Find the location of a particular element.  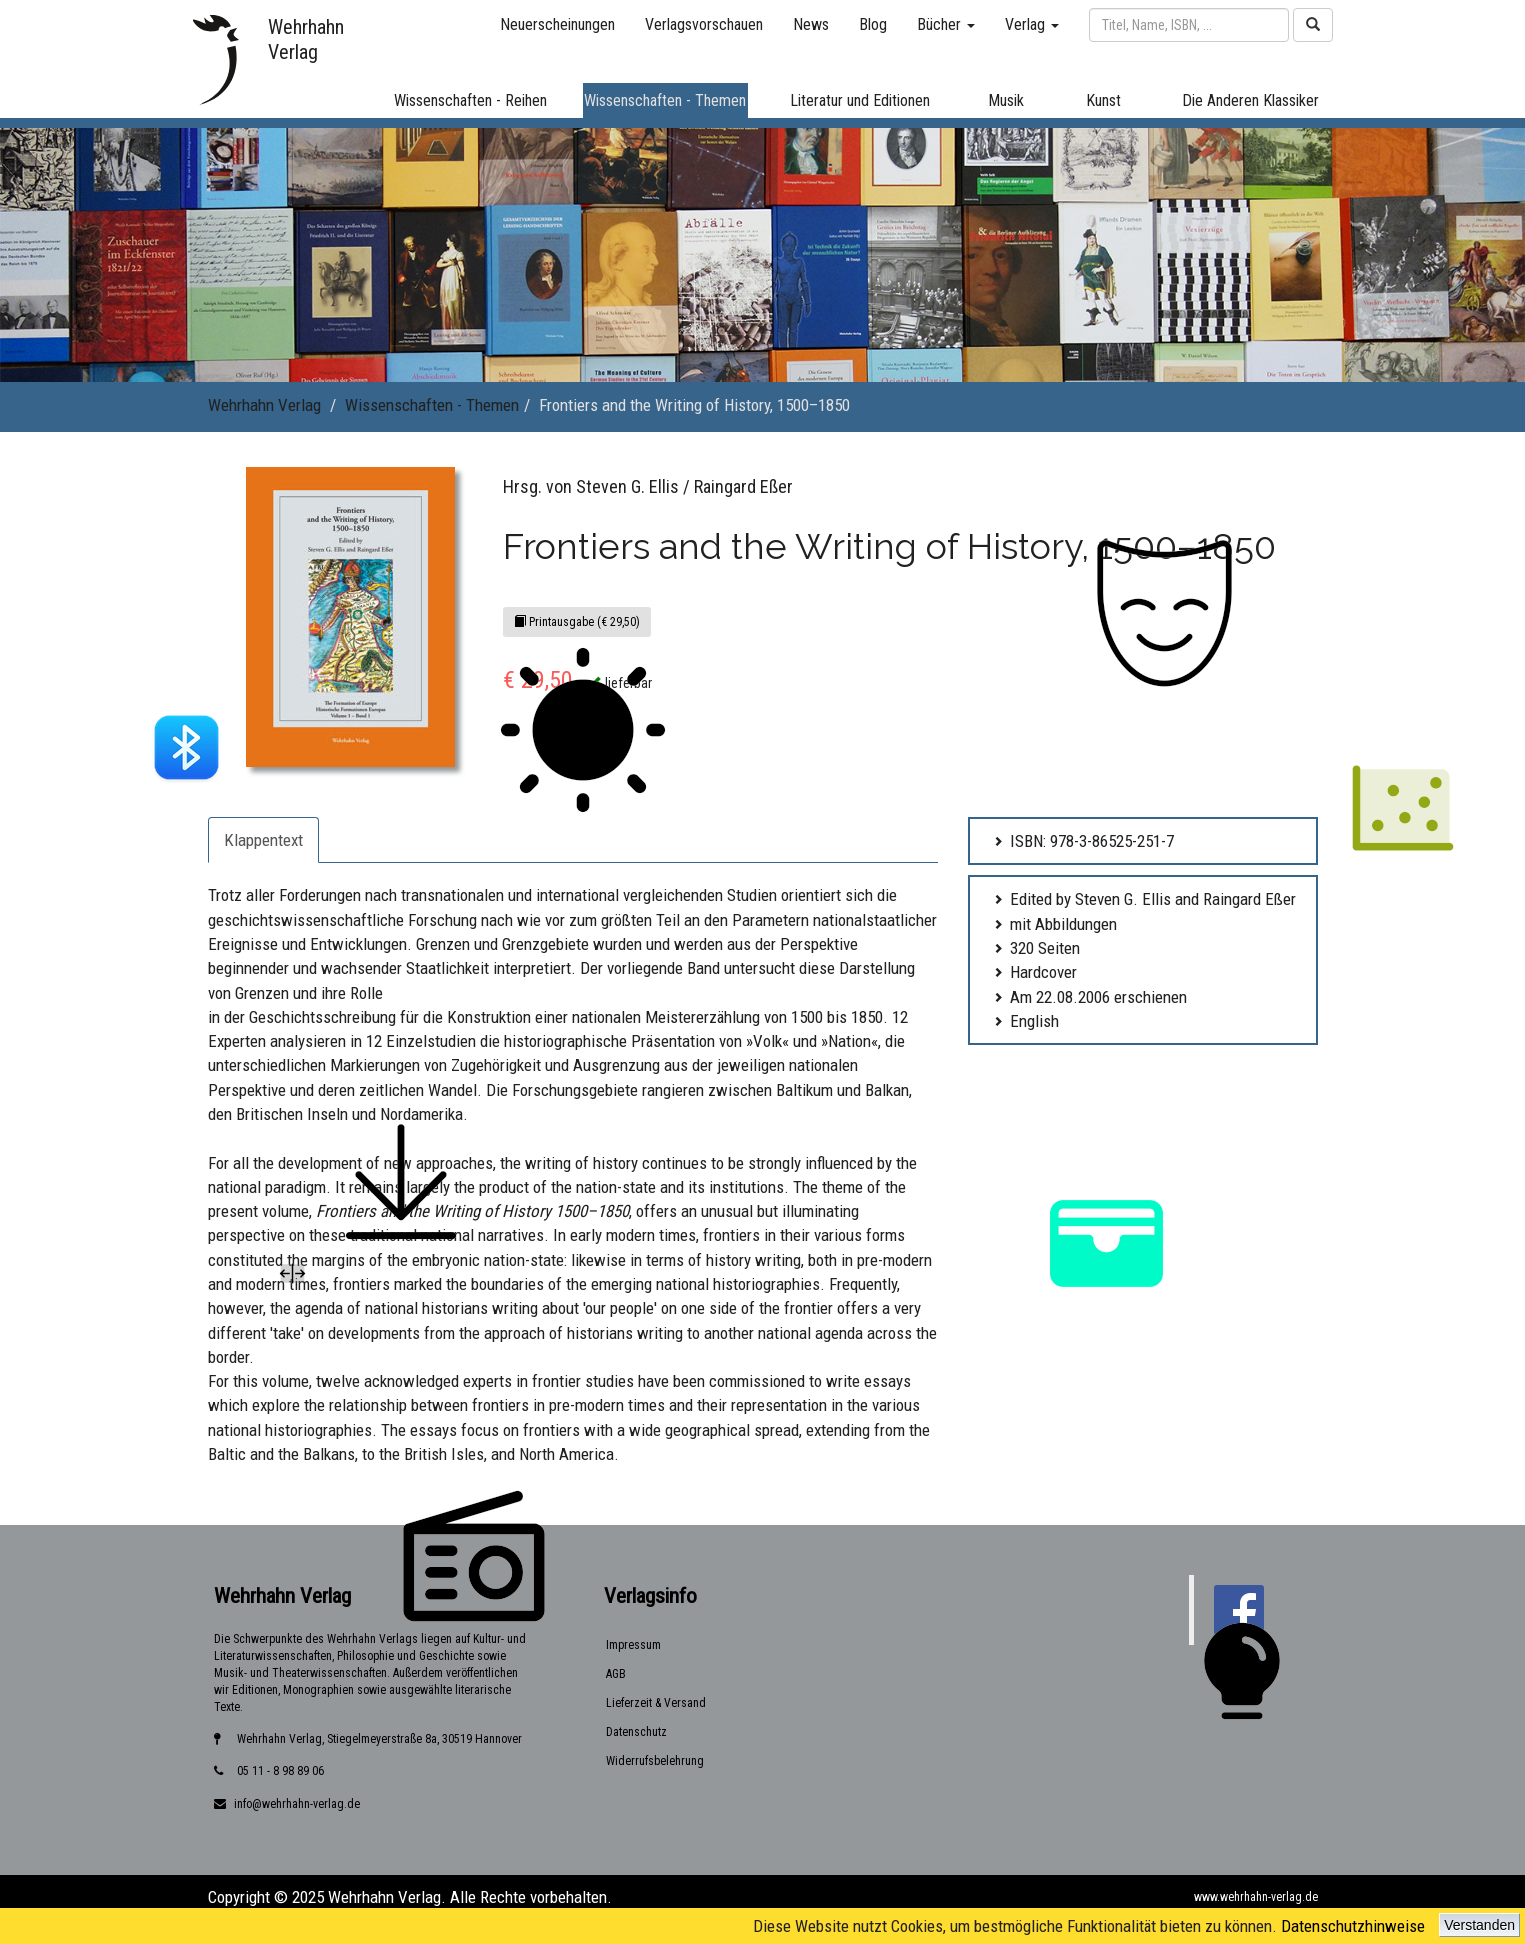

toggle bluetooth on or off is located at coordinates (186, 747).